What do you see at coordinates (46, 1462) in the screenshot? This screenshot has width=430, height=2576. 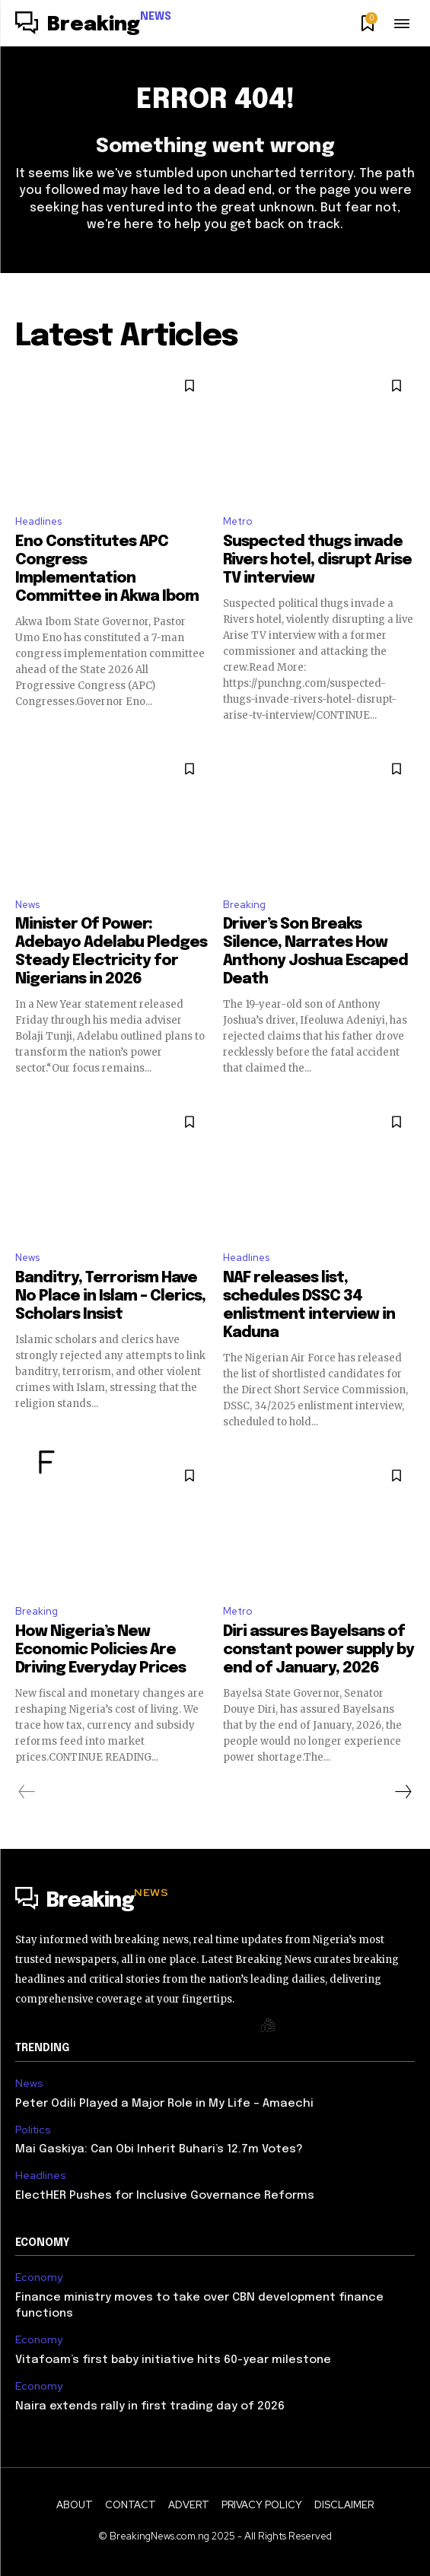 I see `facebook app or social media link` at bounding box center [46, 1462].